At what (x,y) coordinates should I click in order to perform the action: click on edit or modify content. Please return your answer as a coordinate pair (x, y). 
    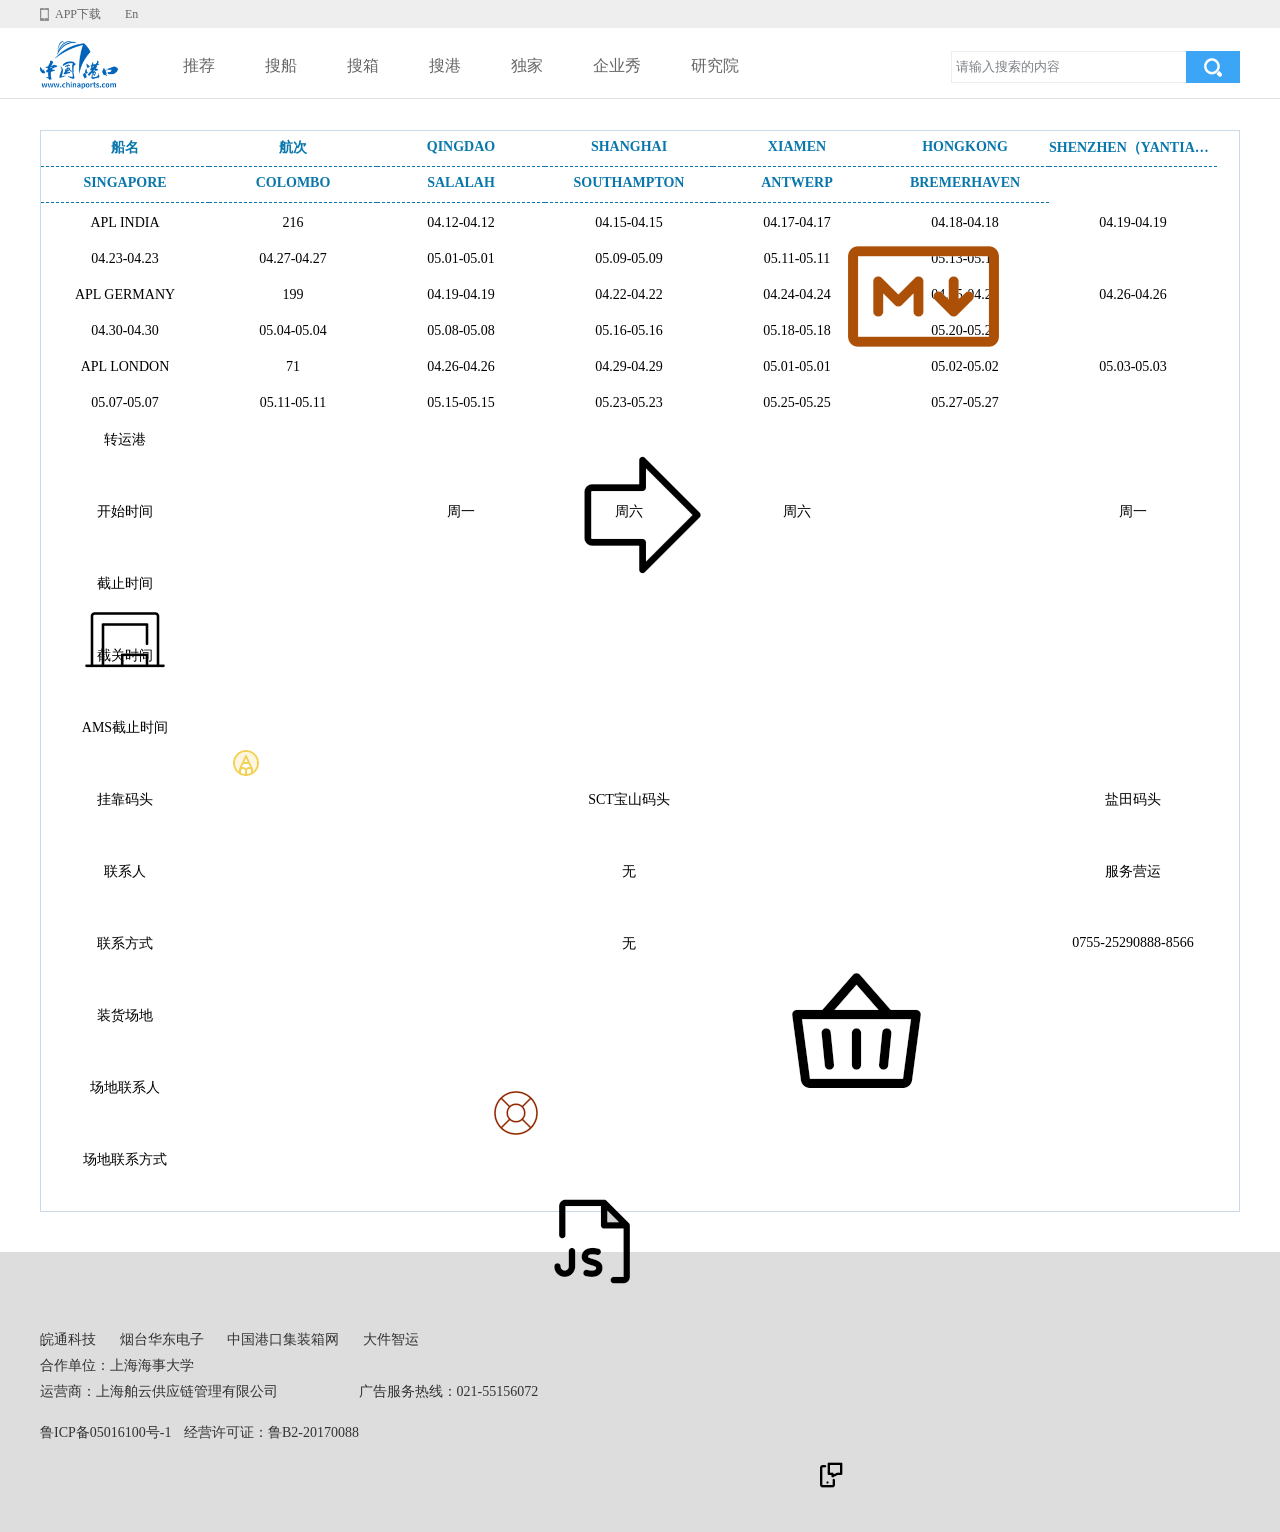
    Looking at the image, I should click on (246, 763).